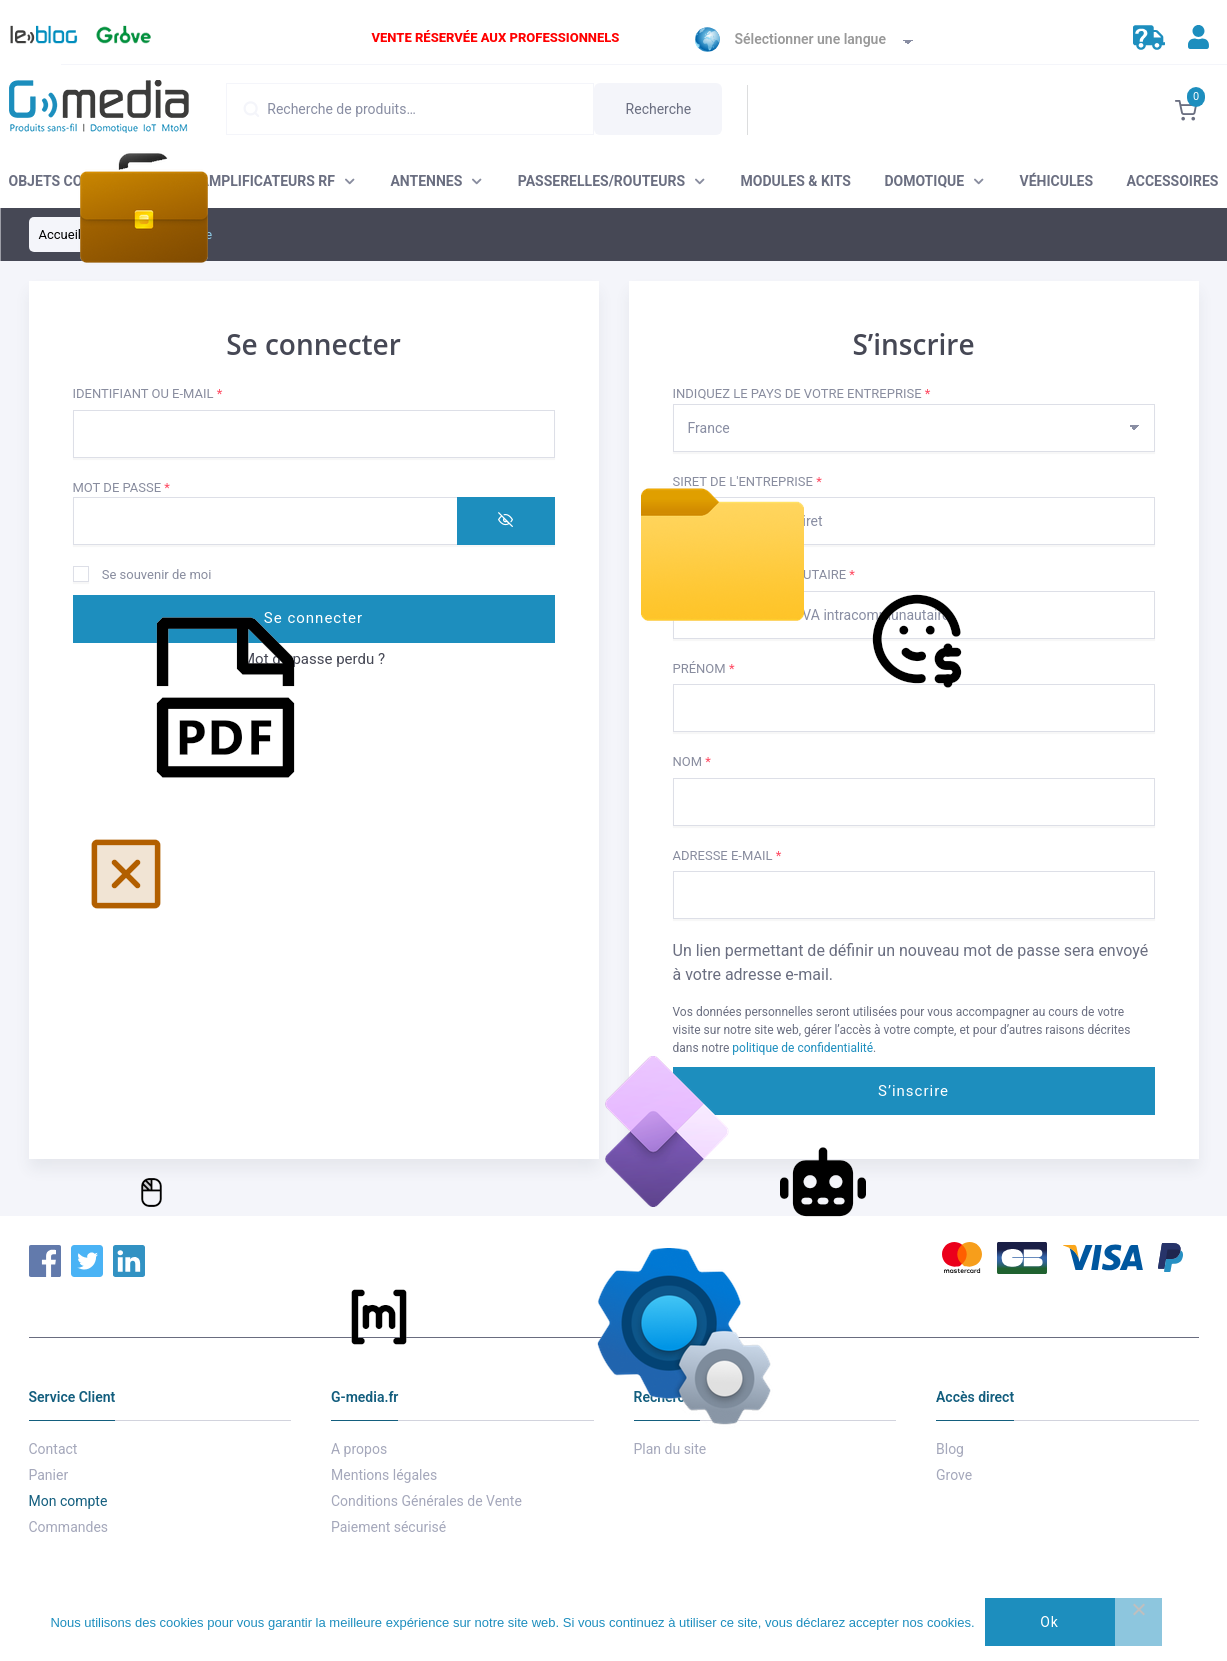 This screenshot has height=1661, width=1227. Describe the element at coordinates (686, 1339) in the screenshot. I see `open system settings` at that location.